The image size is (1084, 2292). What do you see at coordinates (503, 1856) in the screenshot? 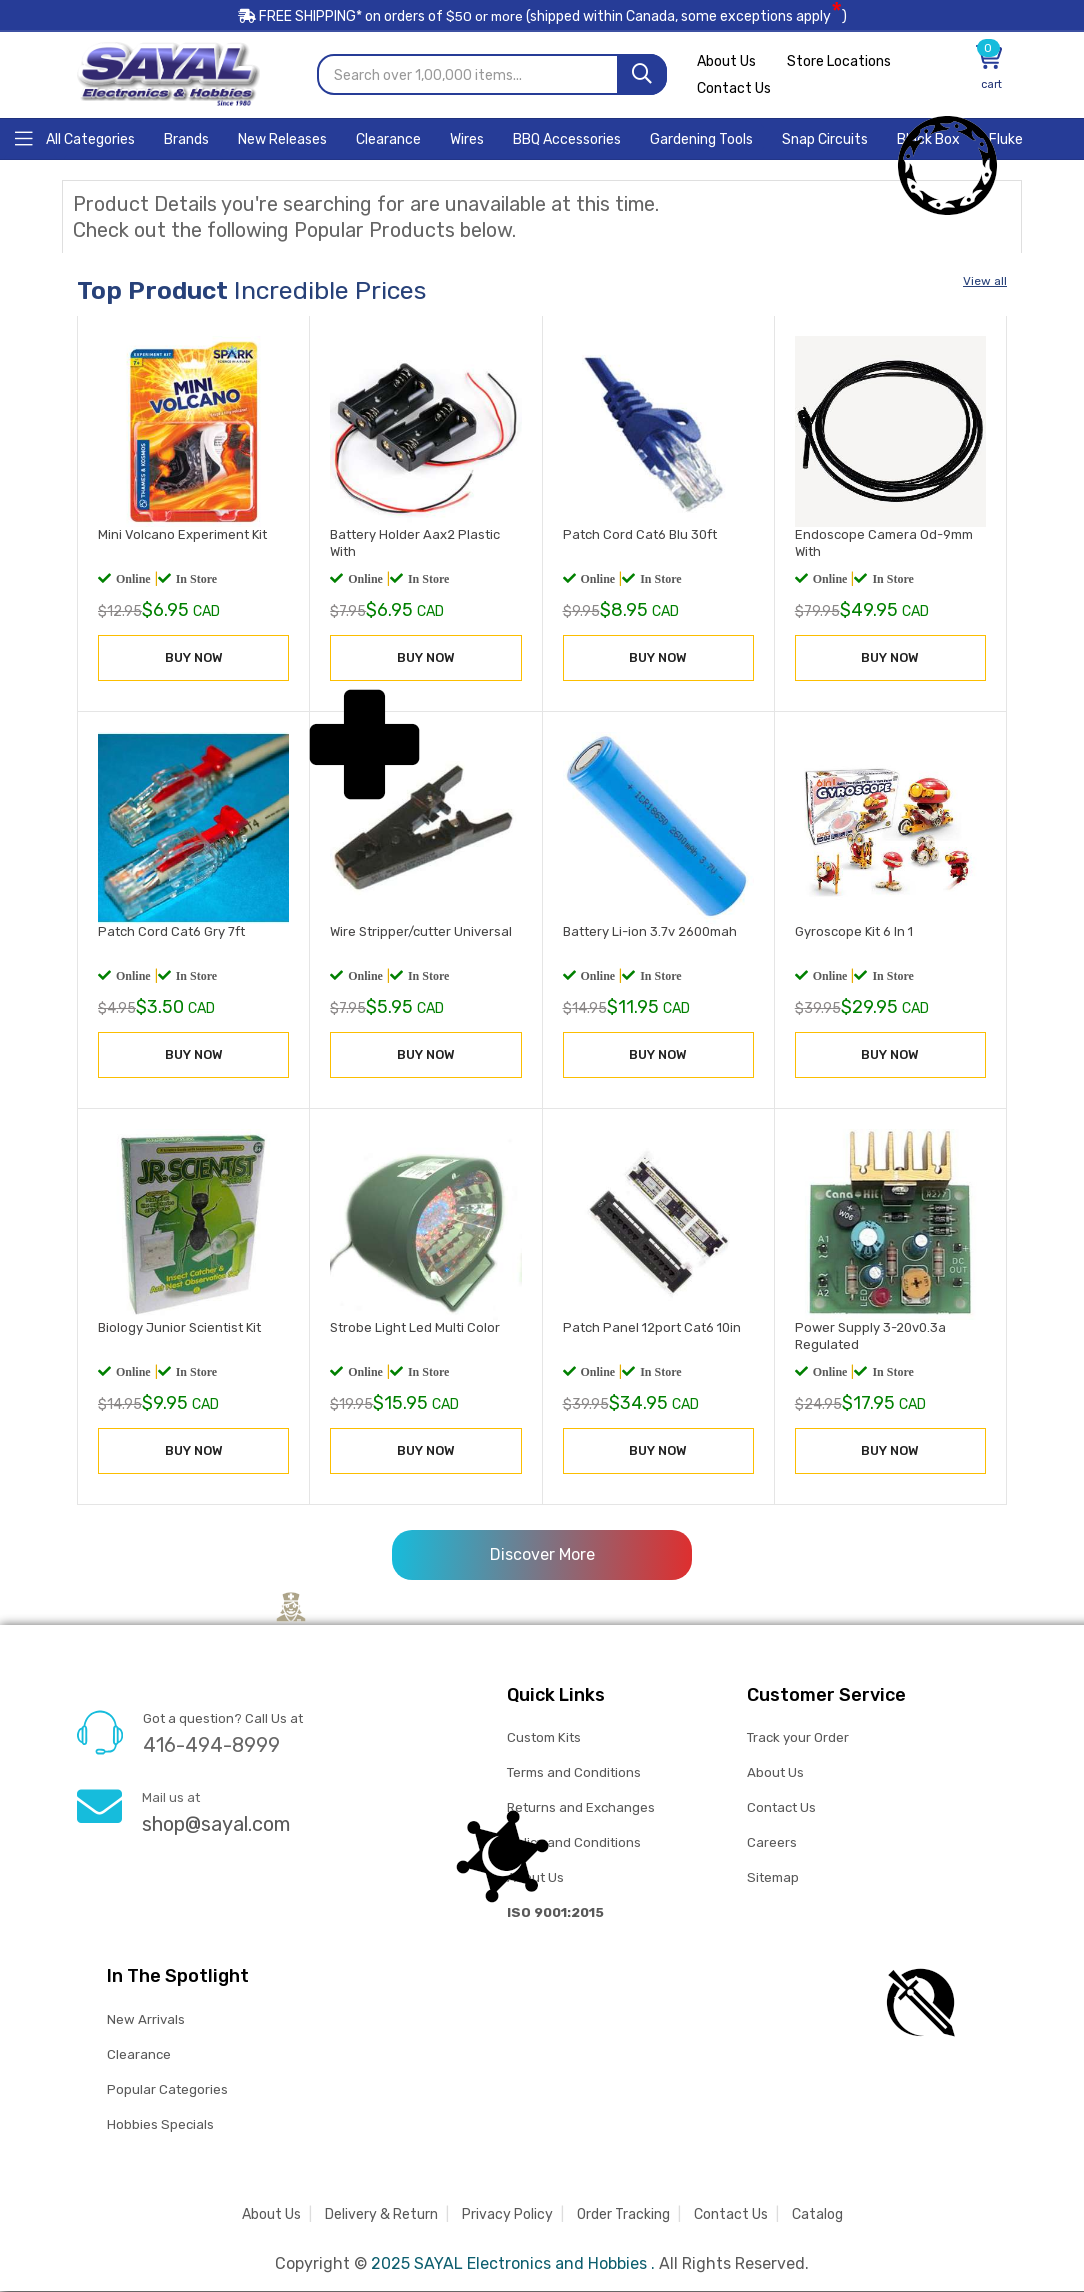
I see `indicates law enforcement or sheriff-related content` at bounding box center [503, 1856].